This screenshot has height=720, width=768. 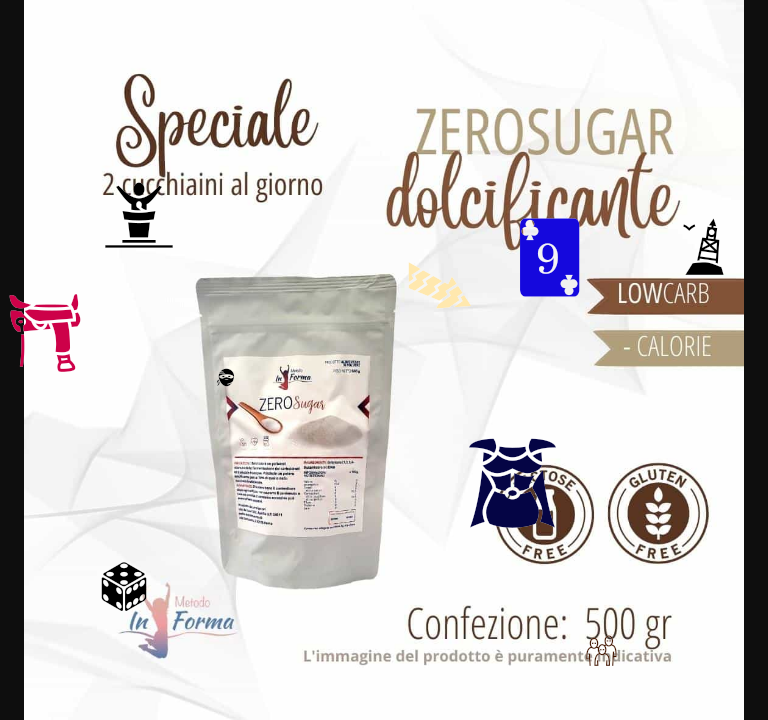 What do you see at coordinates (124, 587) in the screenshot?
I see `roll the dice or take a chance` at bounding box center [124, 587].